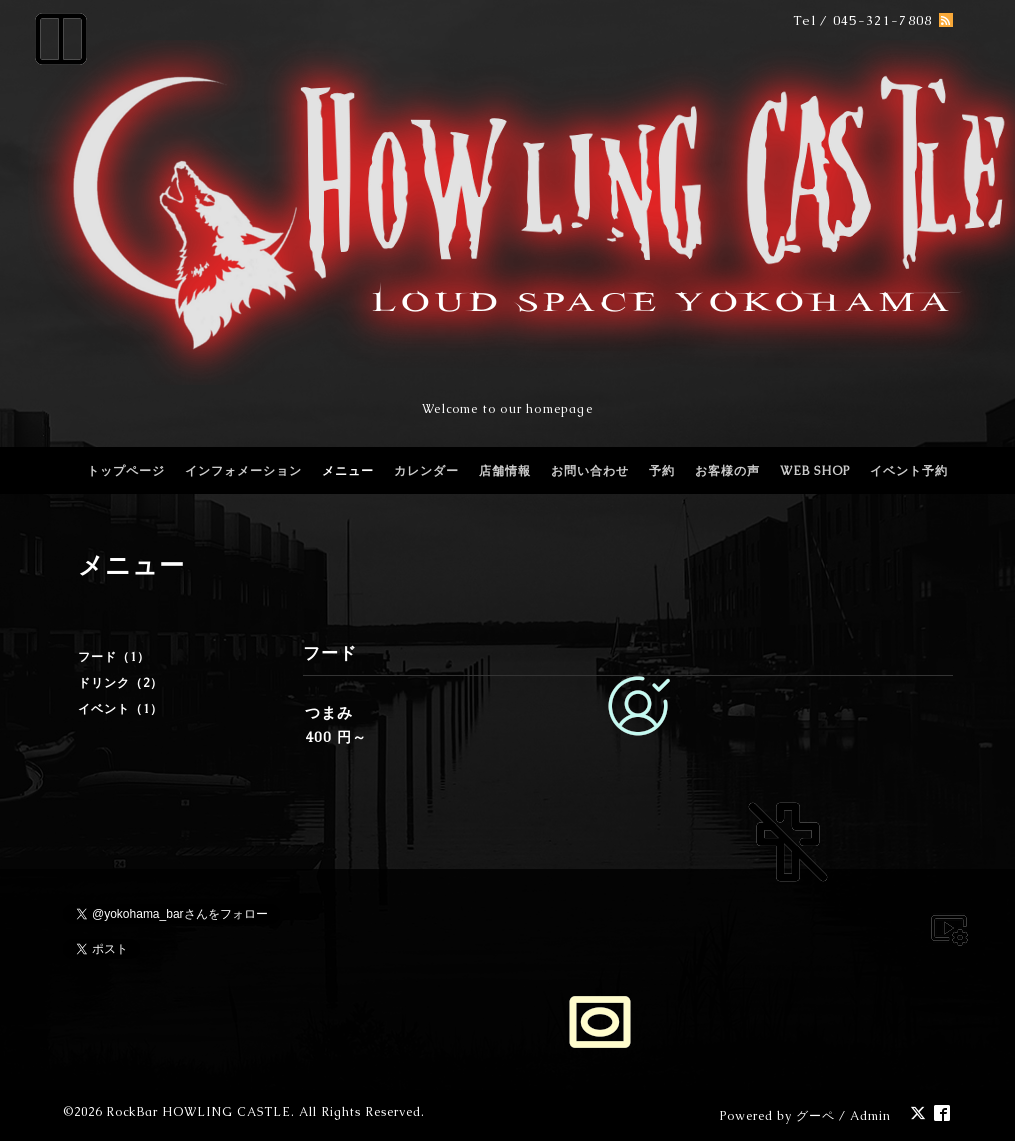  What do you see at coordinates (61, 39) in the screenshot?
I see `switch to column layout view` at bounding box center [61, 39].